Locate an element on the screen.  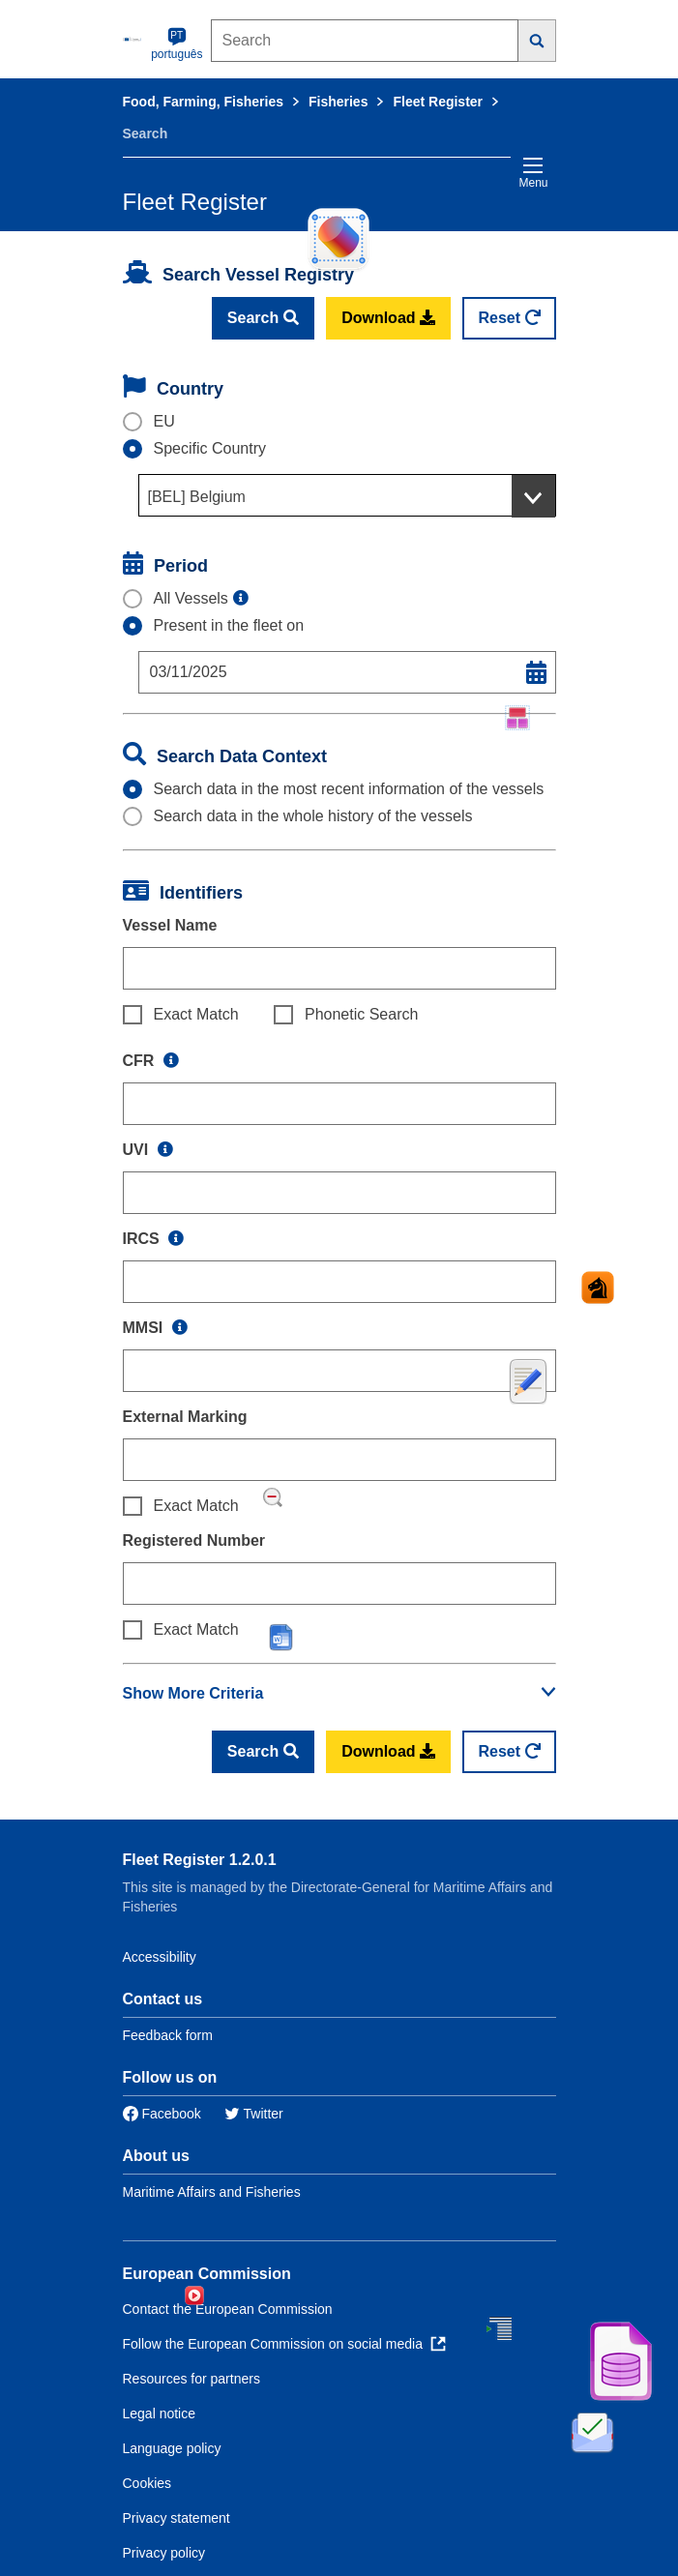
open a microsoft word document is located at coordinates (280, 1637).